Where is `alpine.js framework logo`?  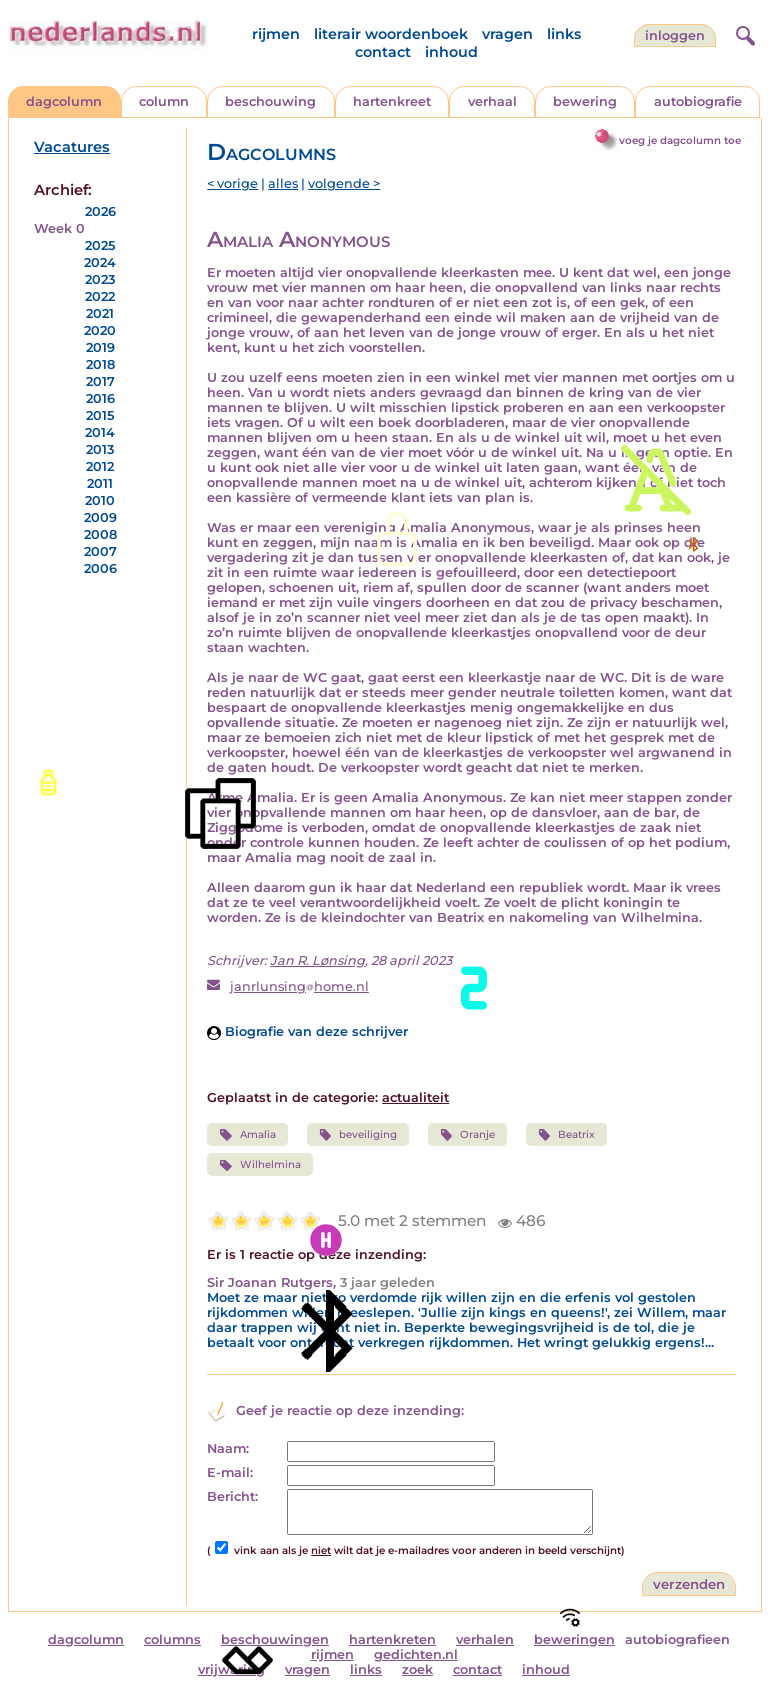
alpine.js framework logo is located at coordinates (247, 1661).